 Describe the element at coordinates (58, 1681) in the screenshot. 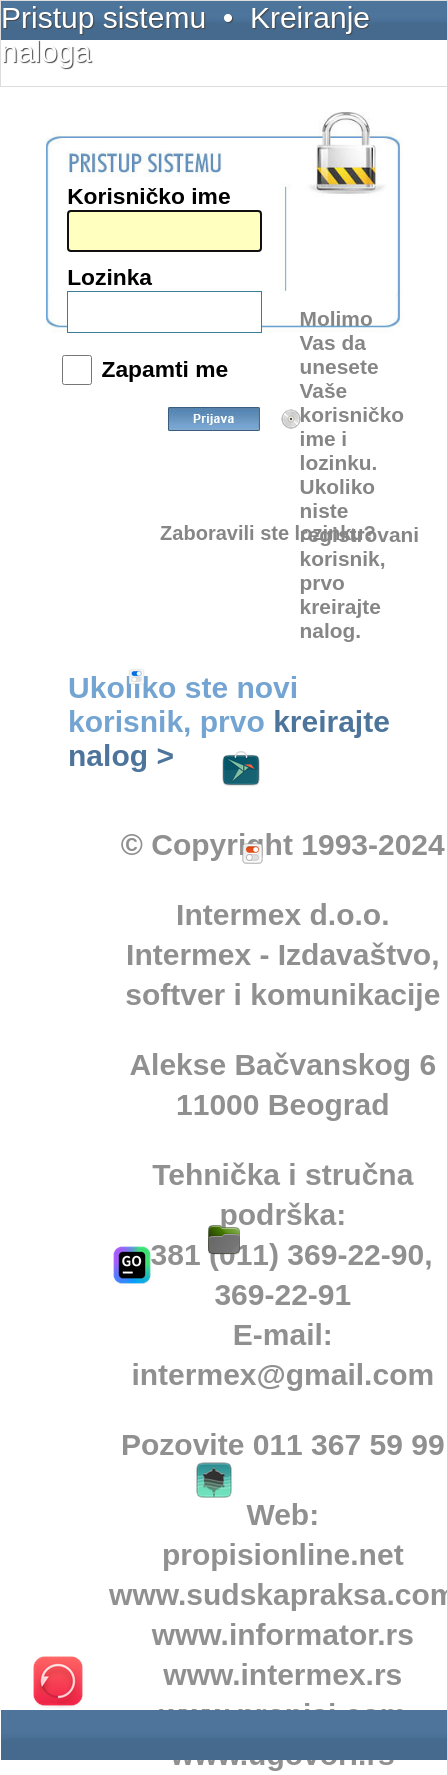

I see `open timeshift backup and restore utility` at that location.